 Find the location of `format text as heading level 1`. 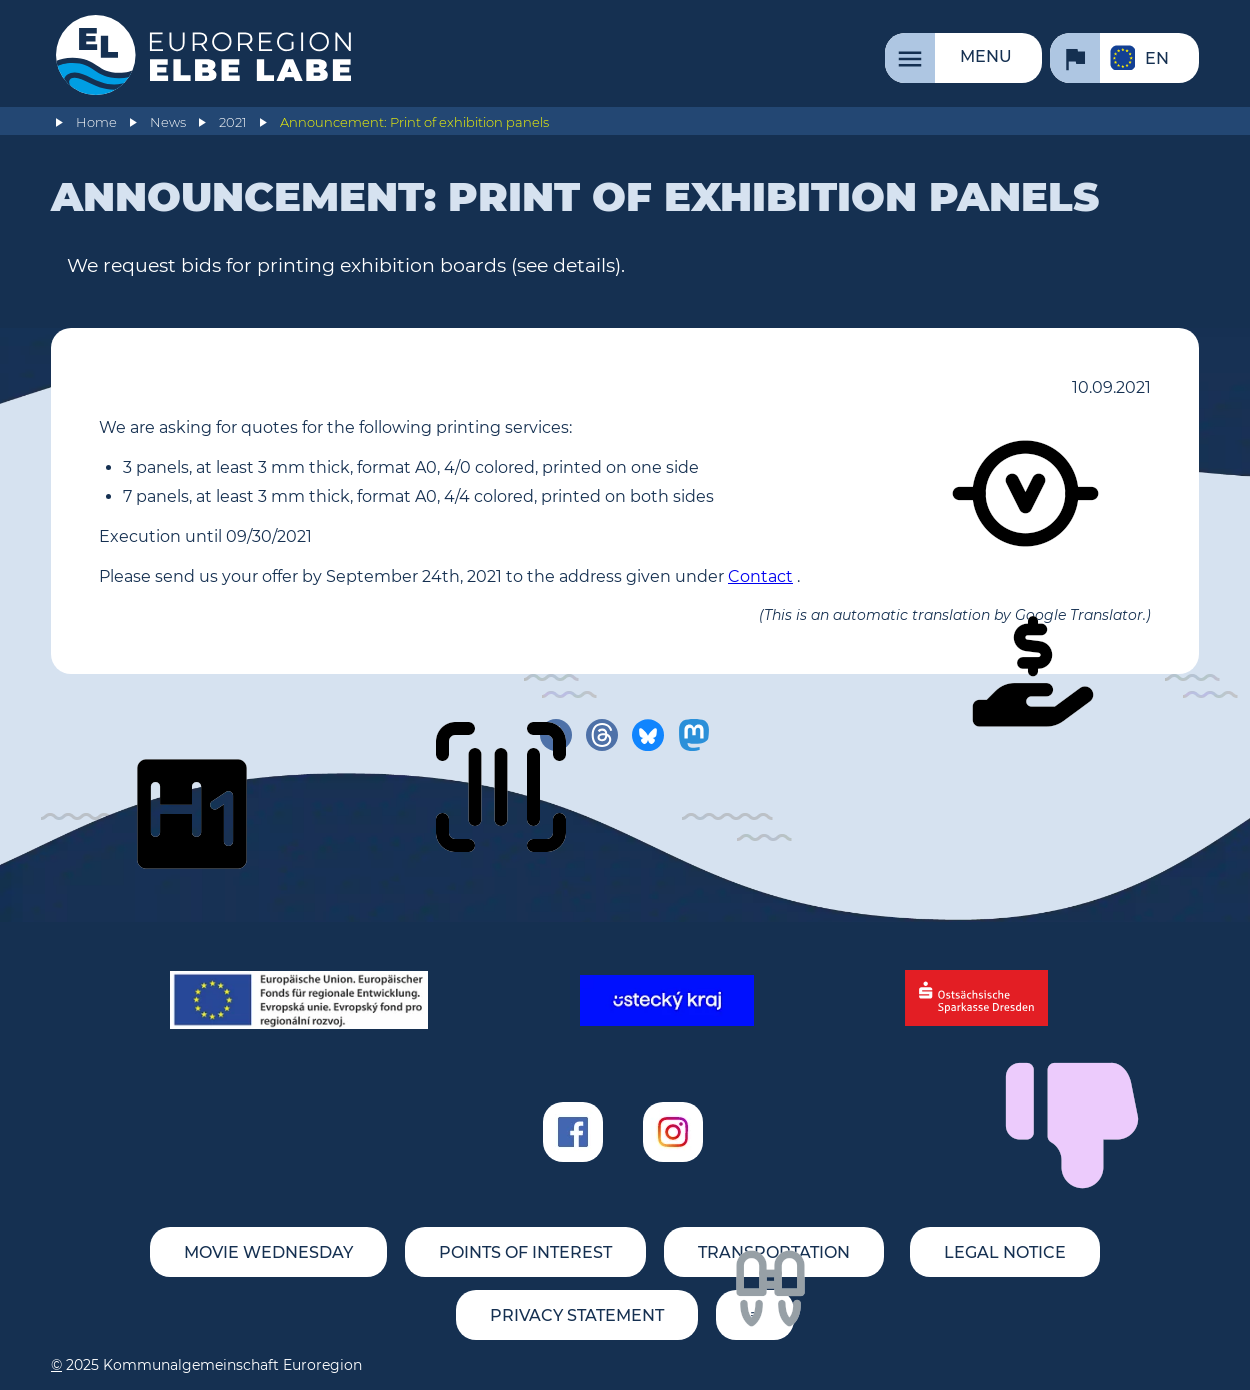

format text as heading level 1 is located at coordinates (192, 814).